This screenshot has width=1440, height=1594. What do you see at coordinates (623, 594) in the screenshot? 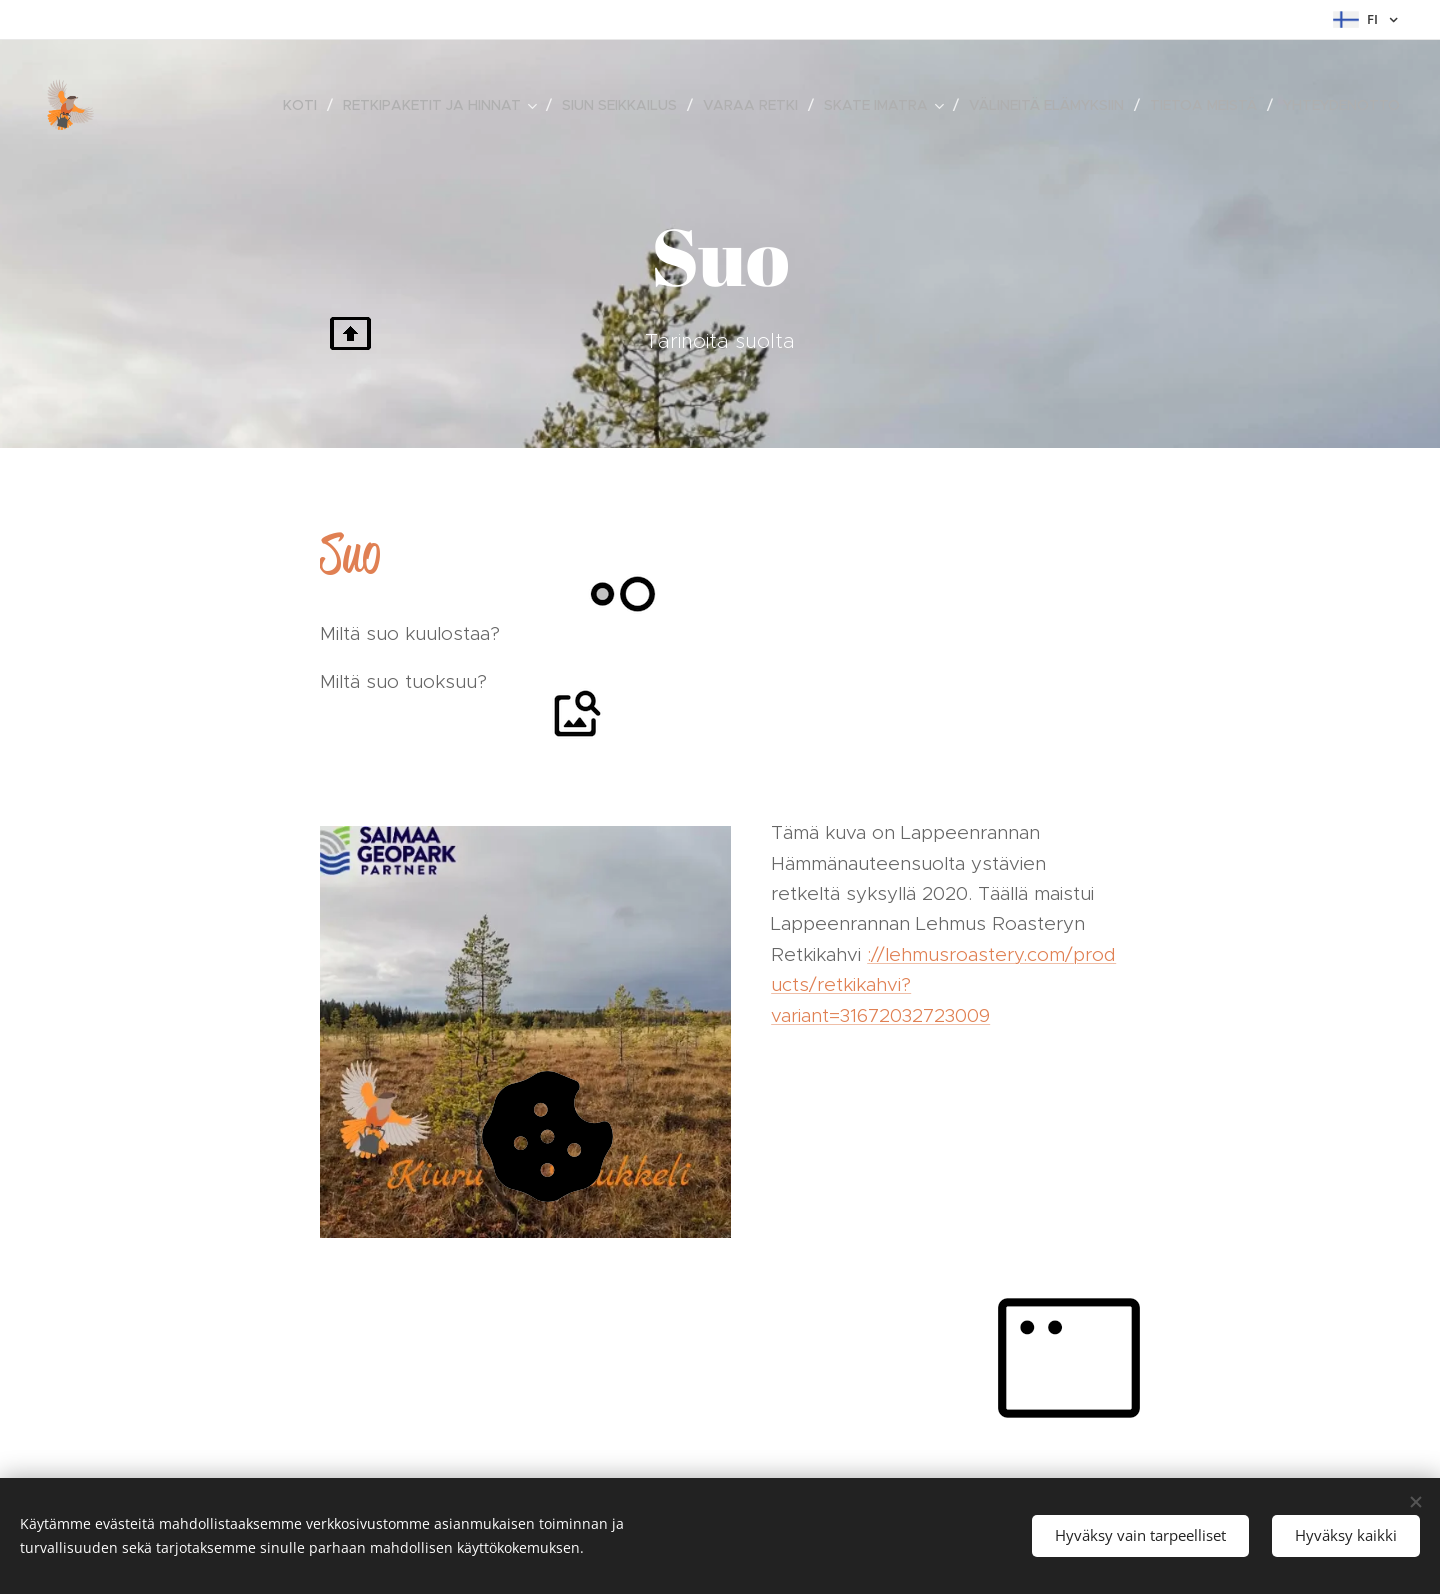
I see `indicates weak HDR signal or low dynamic range` at bounding box center [623, 594].